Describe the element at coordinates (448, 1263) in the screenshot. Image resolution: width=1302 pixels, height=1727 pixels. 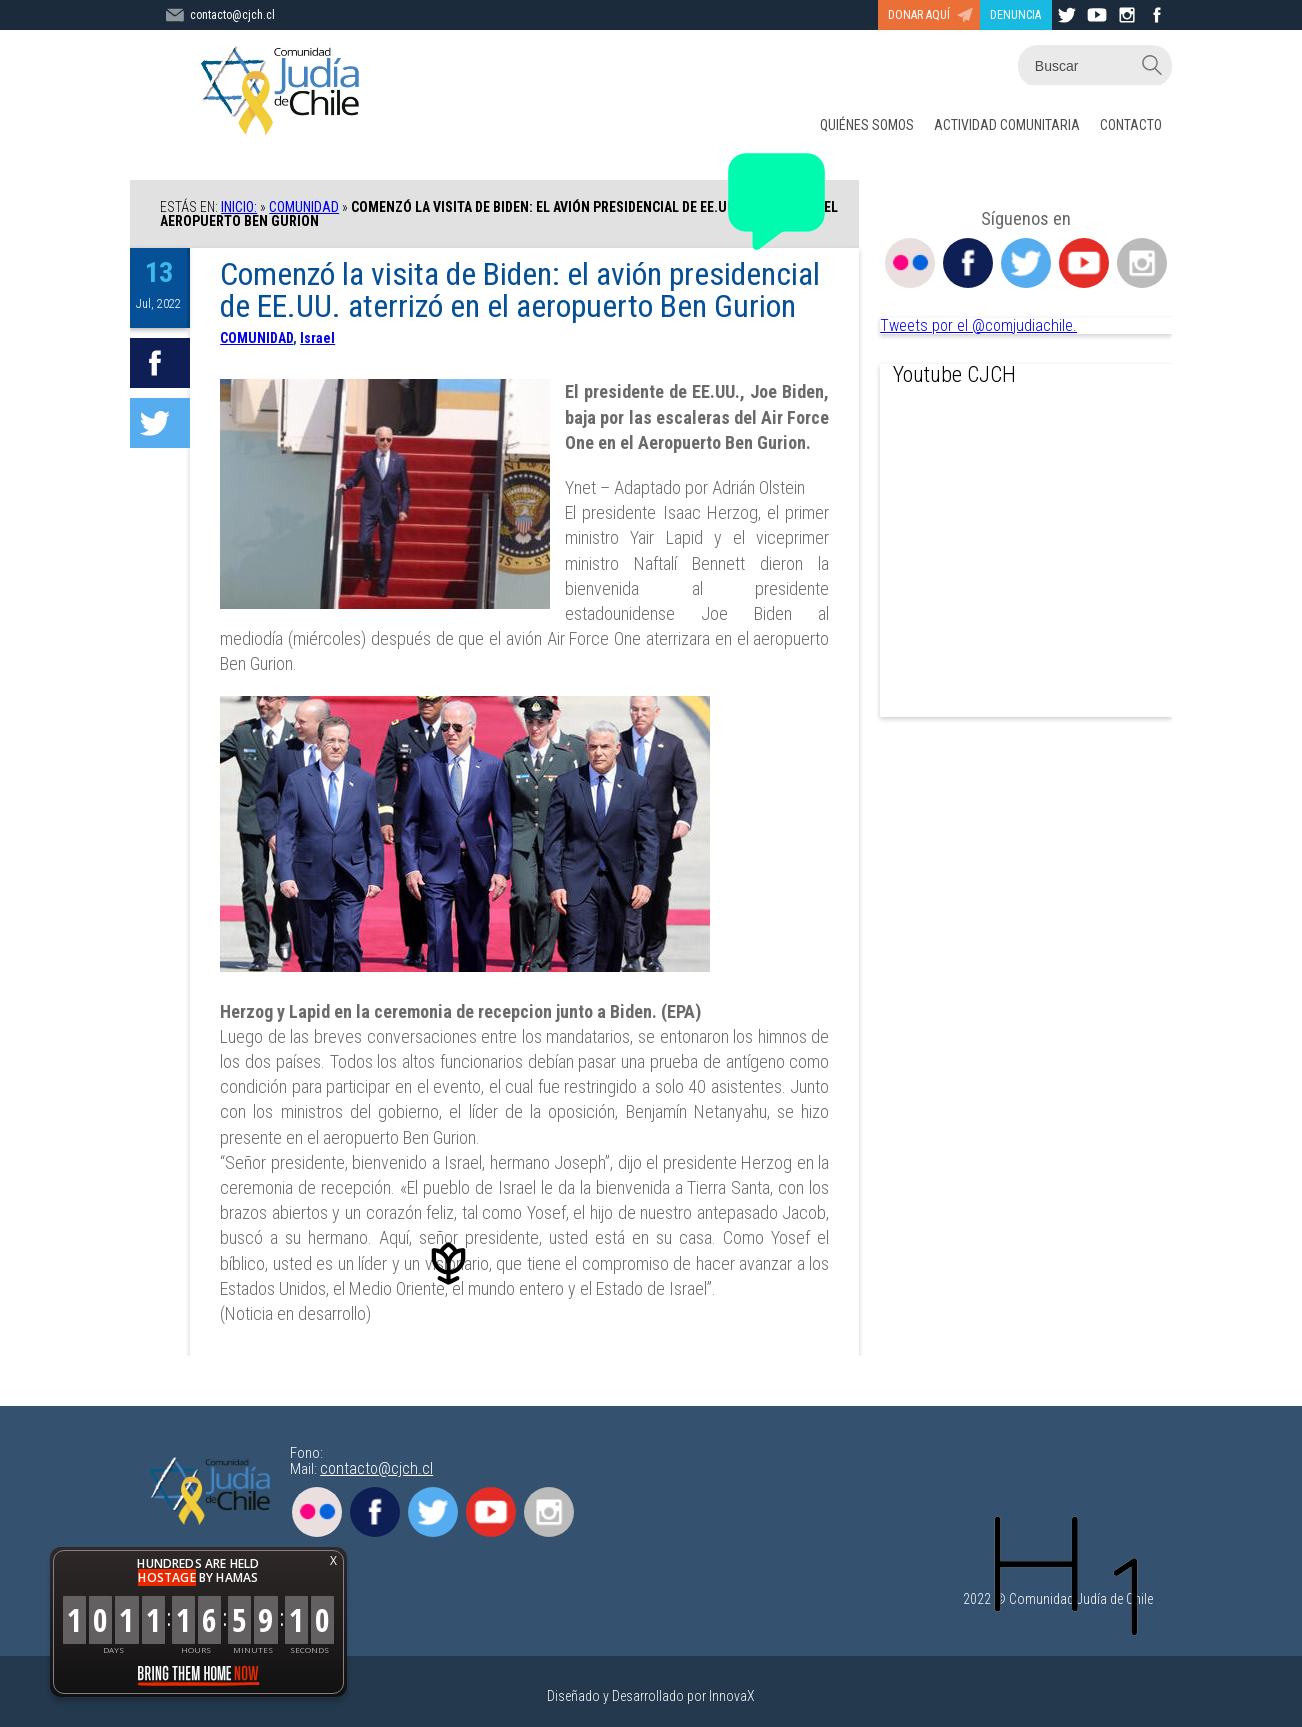
I see `access garden or plant care features` at that location.